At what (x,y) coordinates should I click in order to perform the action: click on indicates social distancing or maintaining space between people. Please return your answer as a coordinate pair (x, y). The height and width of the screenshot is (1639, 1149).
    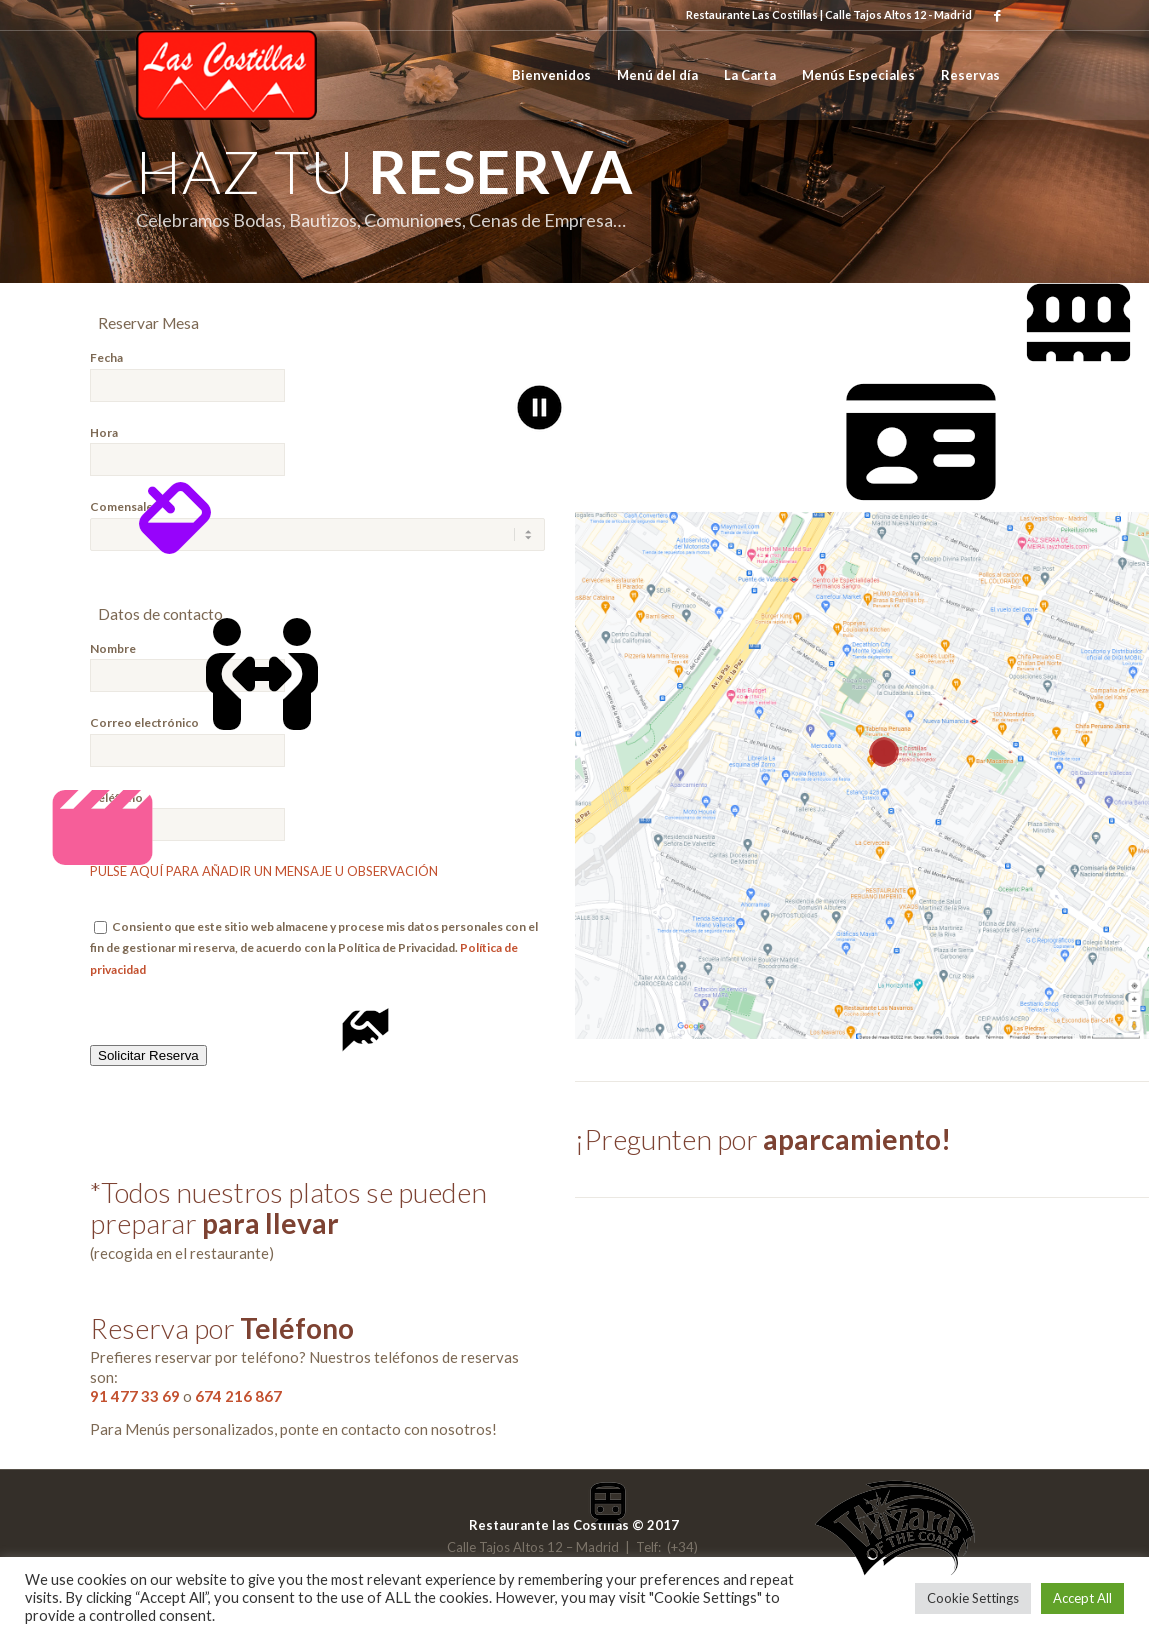
    Looking at the image, I should click on (262, 674).